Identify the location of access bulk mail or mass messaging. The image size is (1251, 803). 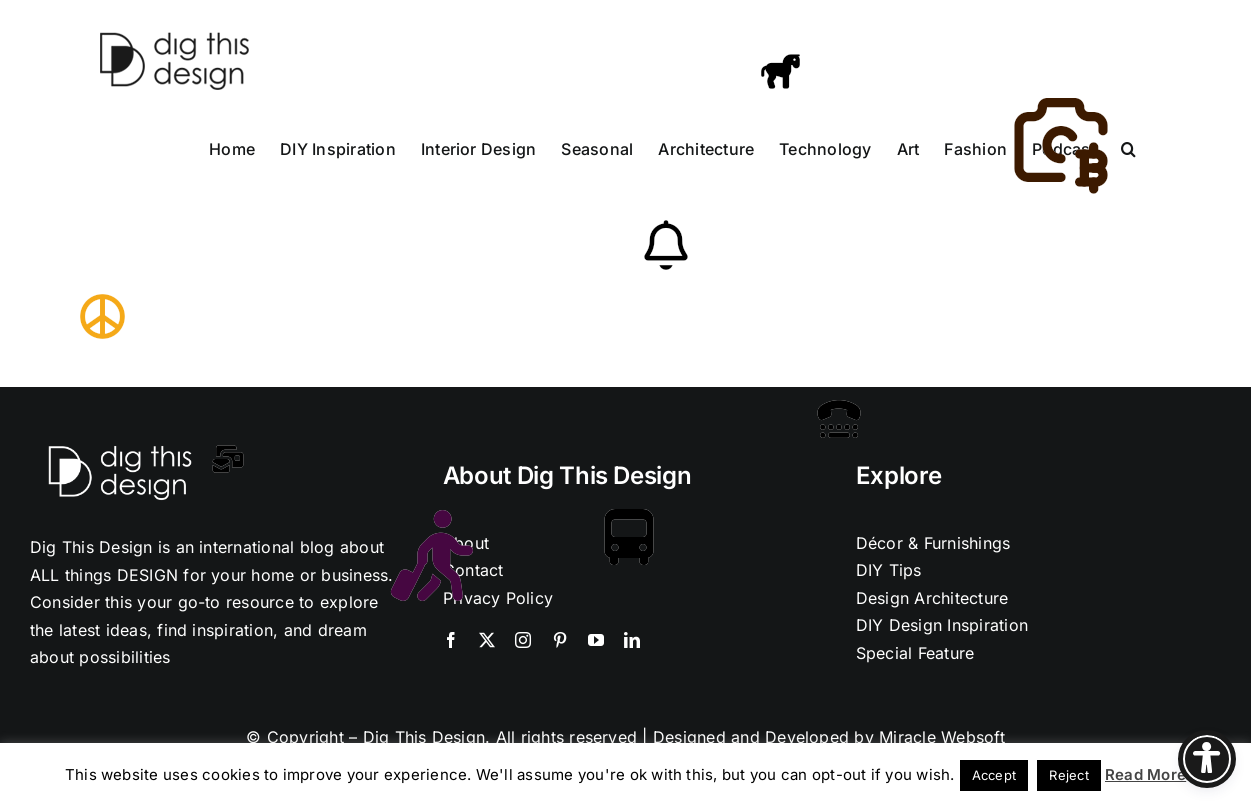
(228, 459).